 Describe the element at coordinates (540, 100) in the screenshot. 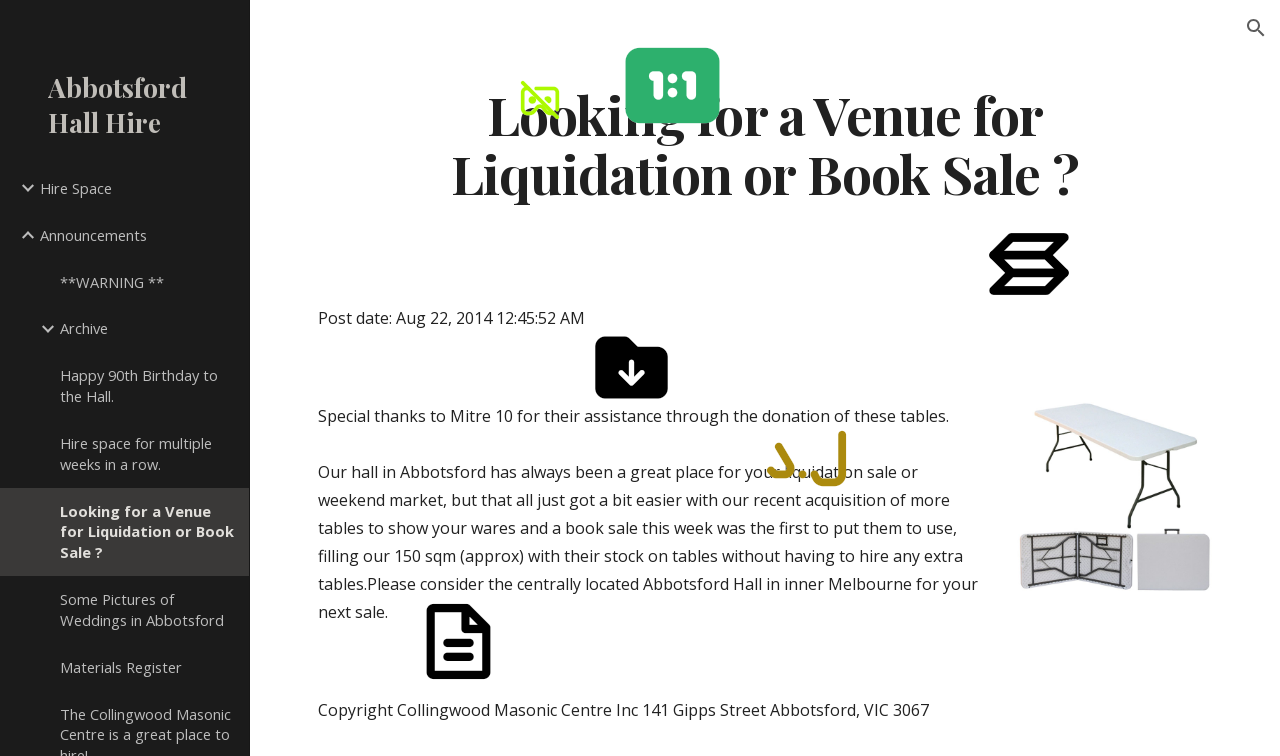

I see `disable VR or cardboard viewer mode` at that location.